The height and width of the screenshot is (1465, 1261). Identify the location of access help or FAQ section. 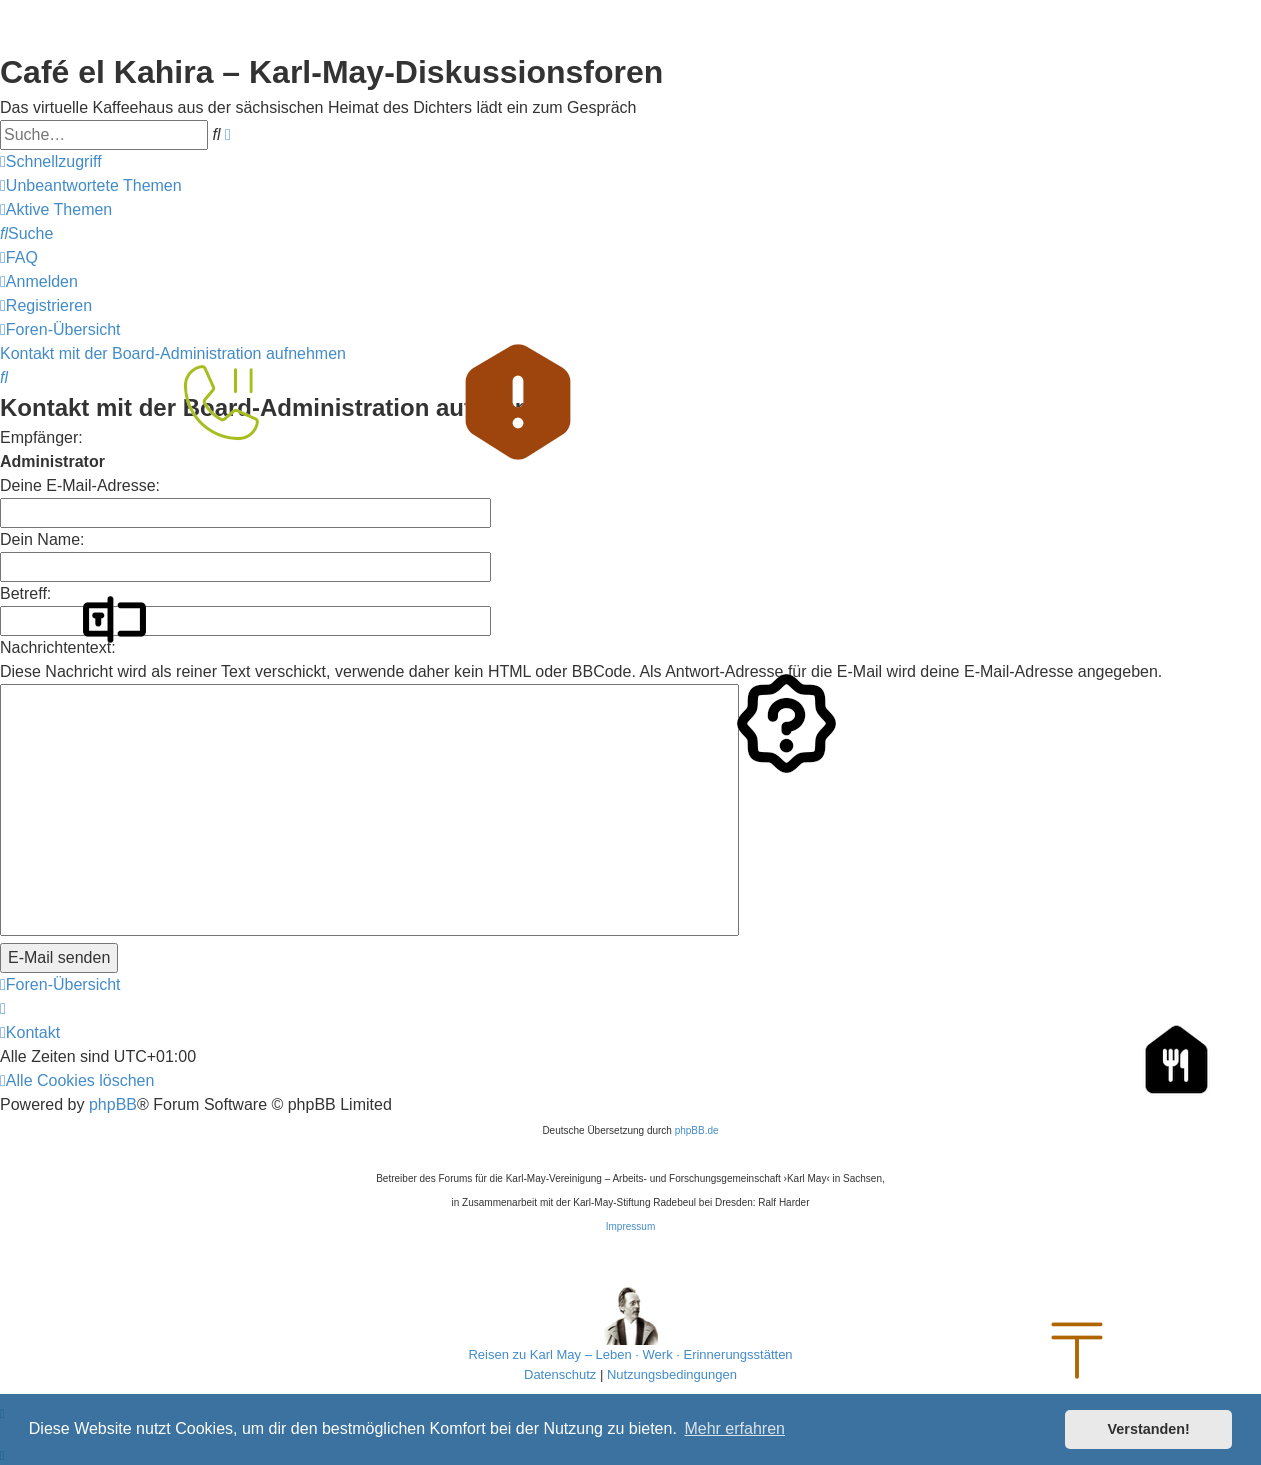
(786, 723).